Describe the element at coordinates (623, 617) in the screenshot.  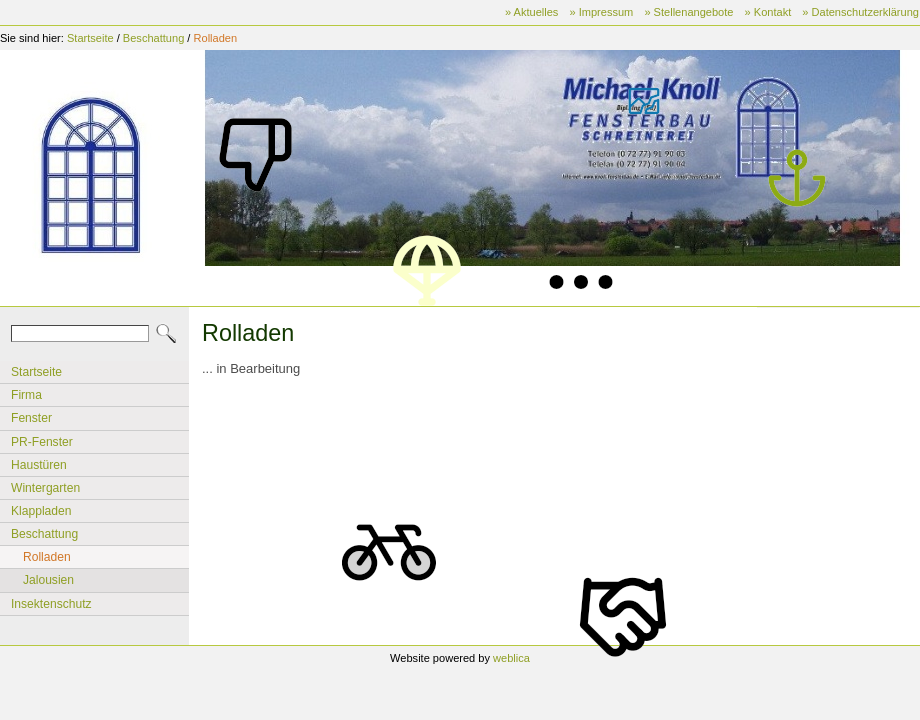
I see `indicates a partnership or collaboration feature` at that location.